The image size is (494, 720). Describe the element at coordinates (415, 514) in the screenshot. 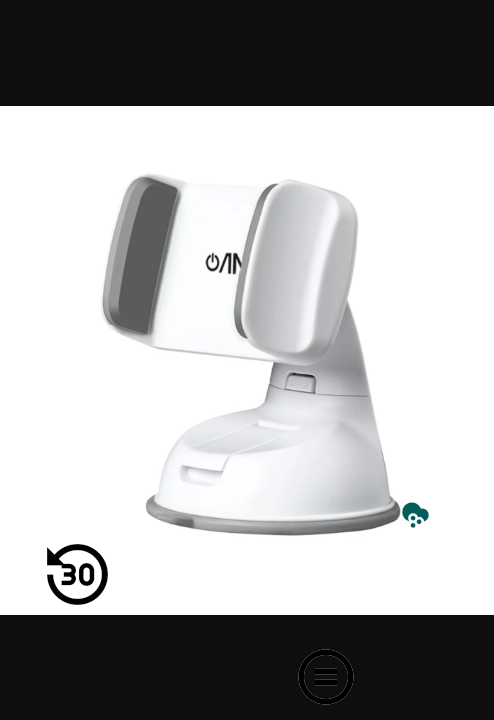

I see `indicates hail weather conditions` at that location.